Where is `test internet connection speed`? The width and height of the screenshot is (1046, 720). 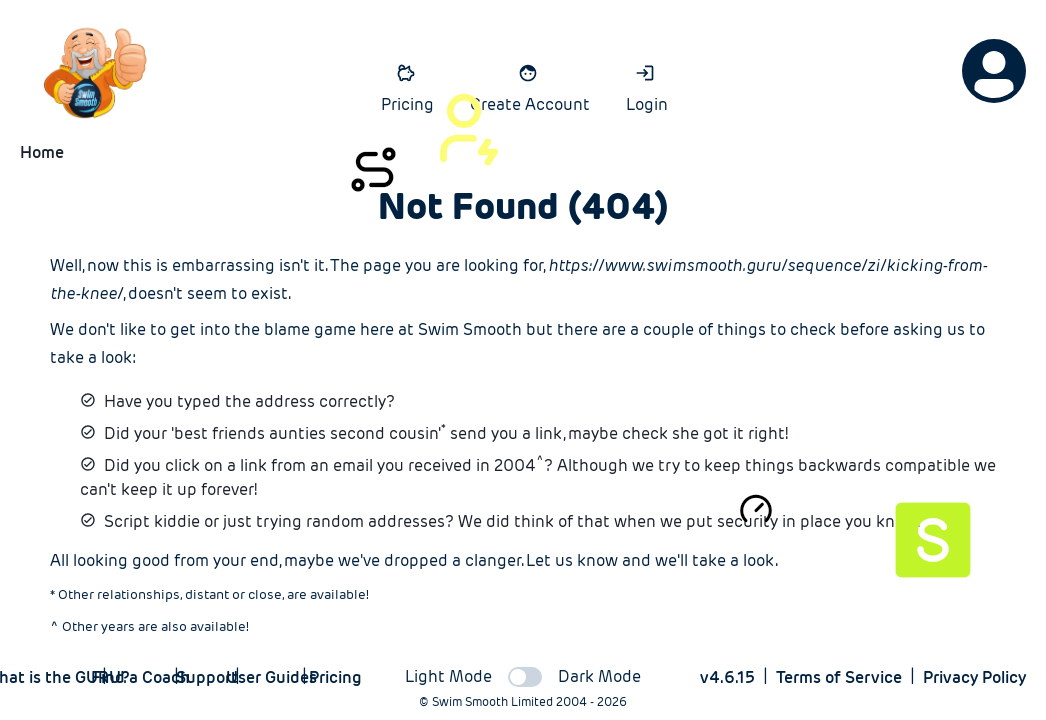
test internet connection speed is located at coordinates (756, 509).